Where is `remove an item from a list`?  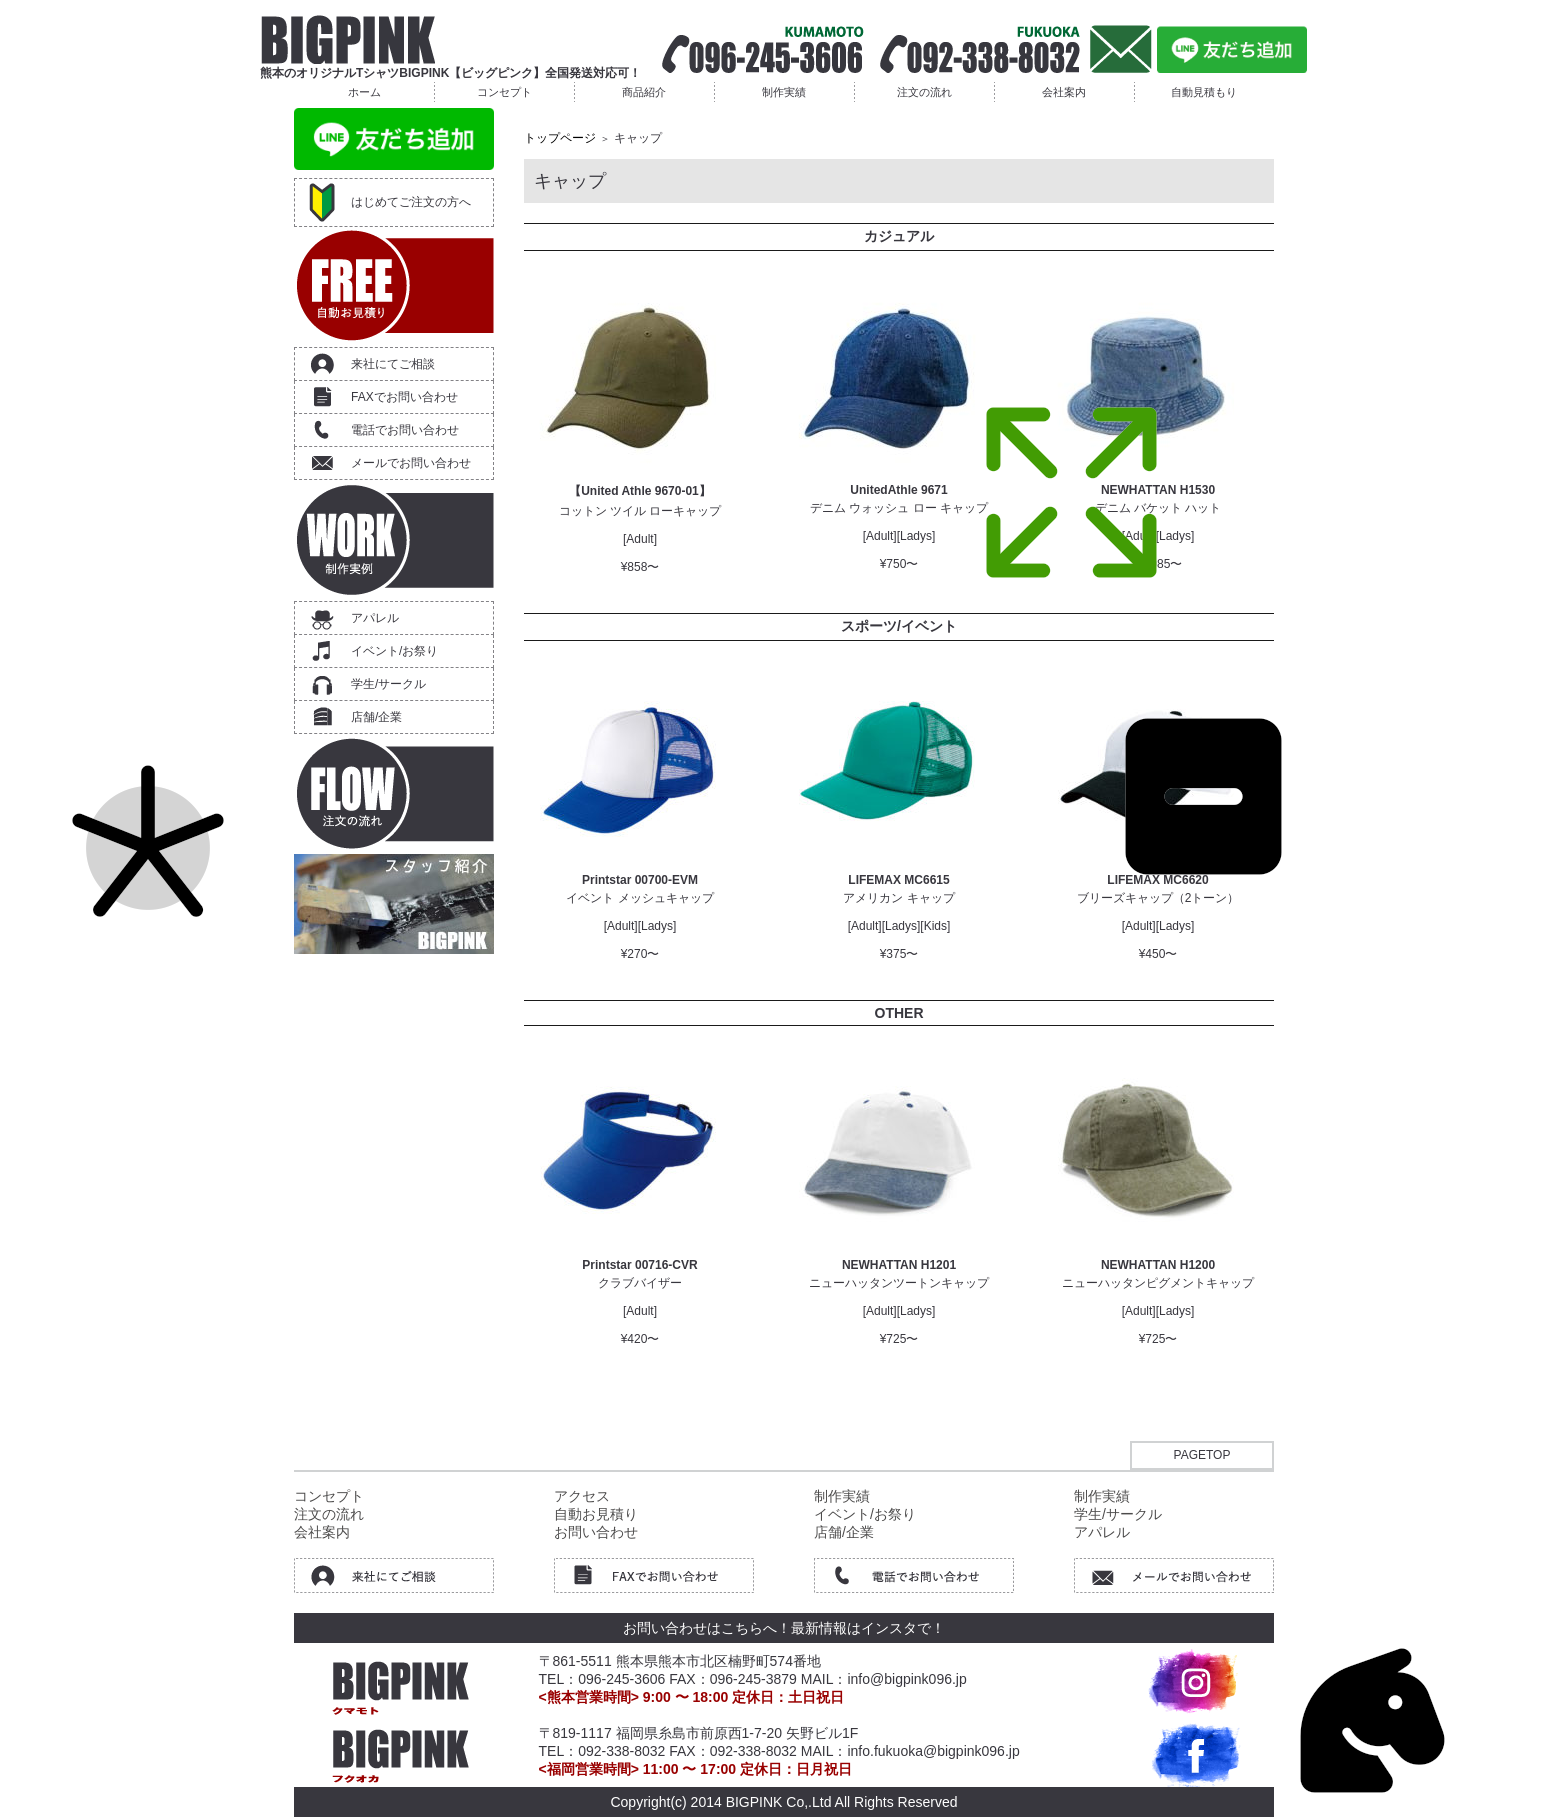 remove an item from a list is located at coordinates (1203, 796).